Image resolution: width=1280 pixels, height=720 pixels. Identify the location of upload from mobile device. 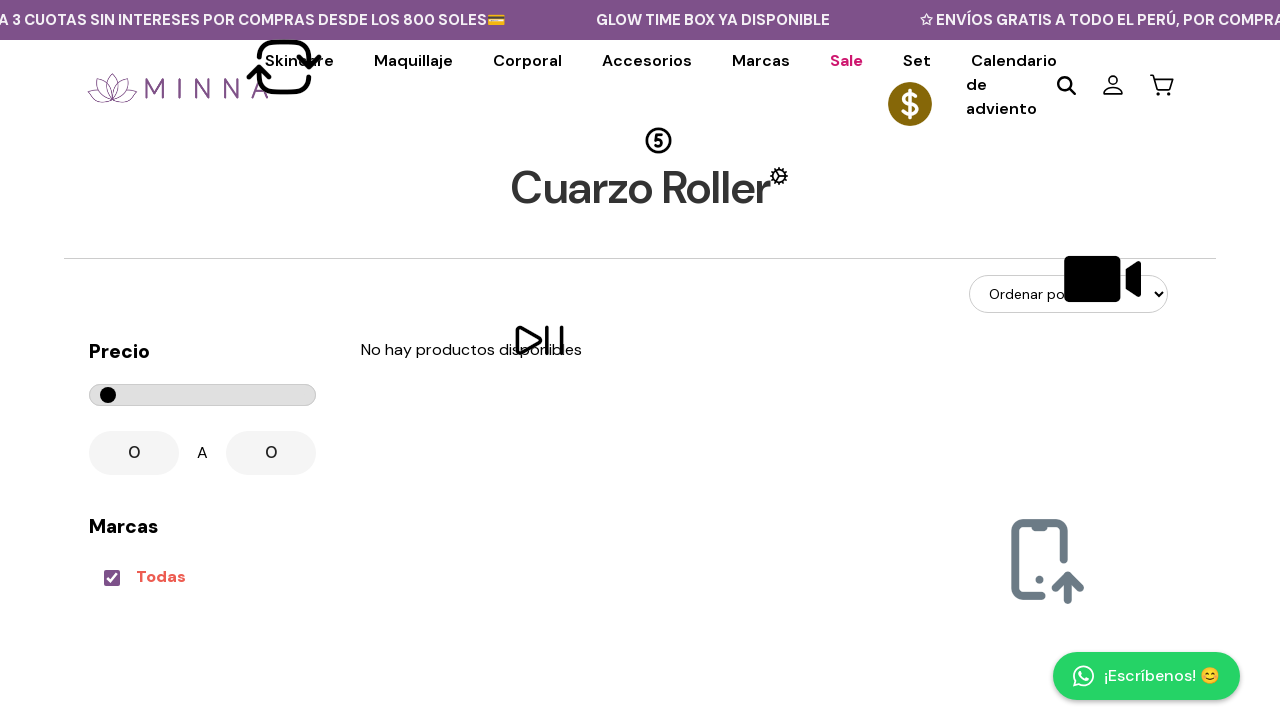
(1039, 559).